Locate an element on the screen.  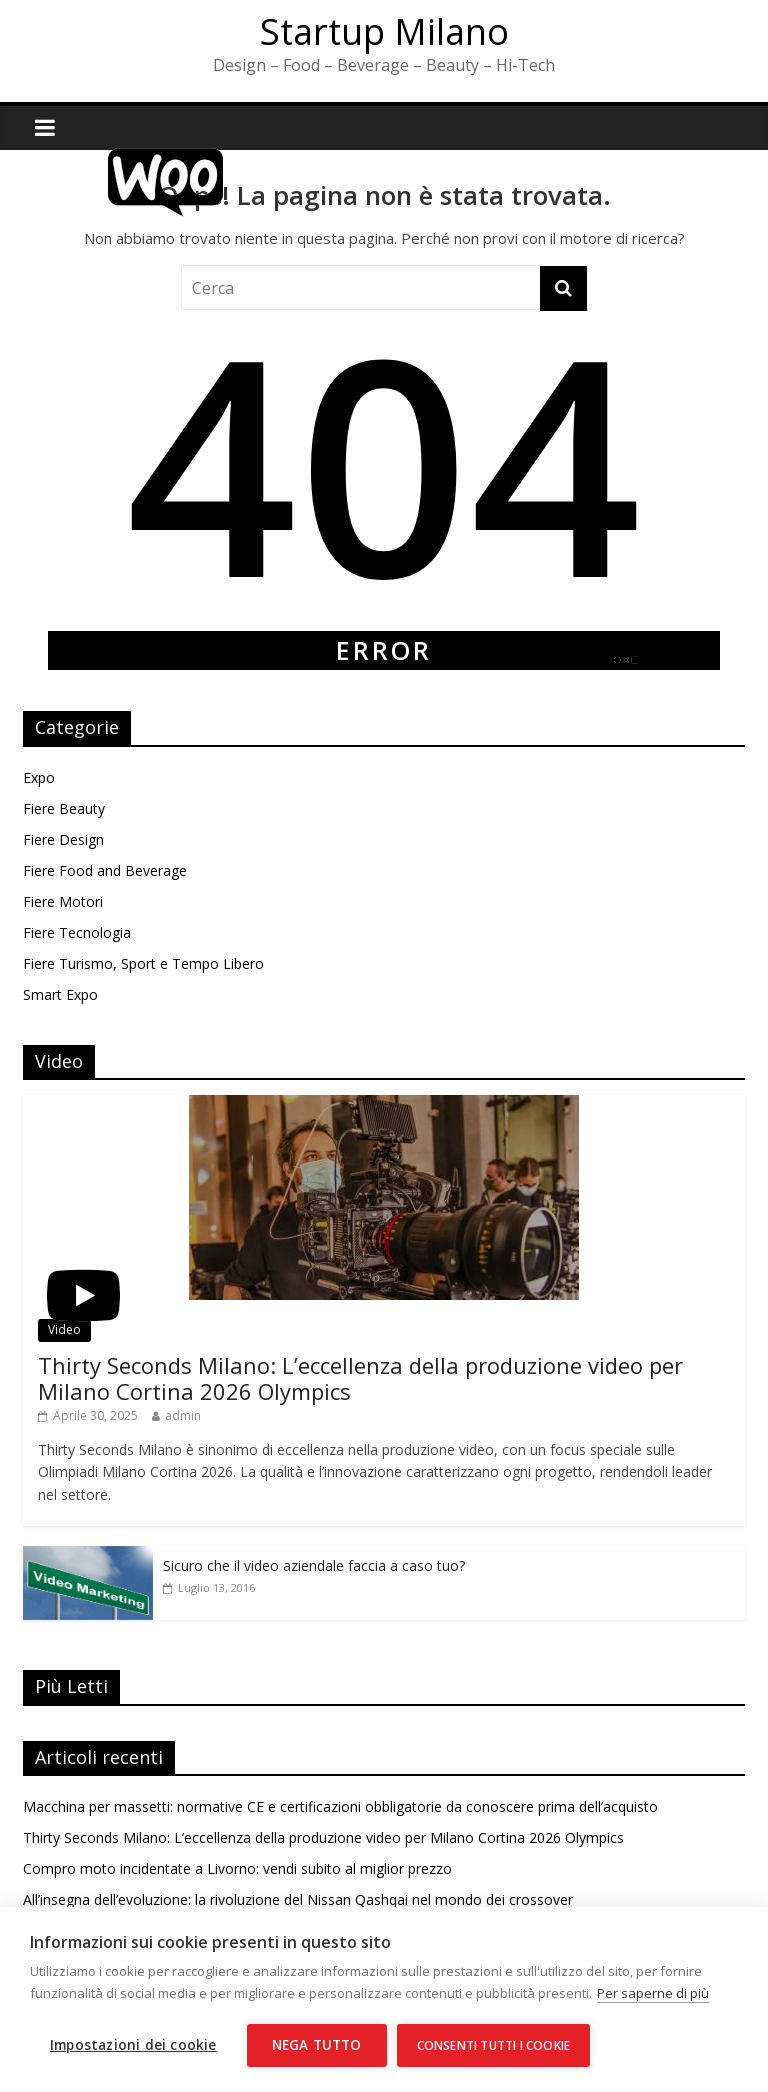
open YouTube app is located at coordinates (83, 1295).